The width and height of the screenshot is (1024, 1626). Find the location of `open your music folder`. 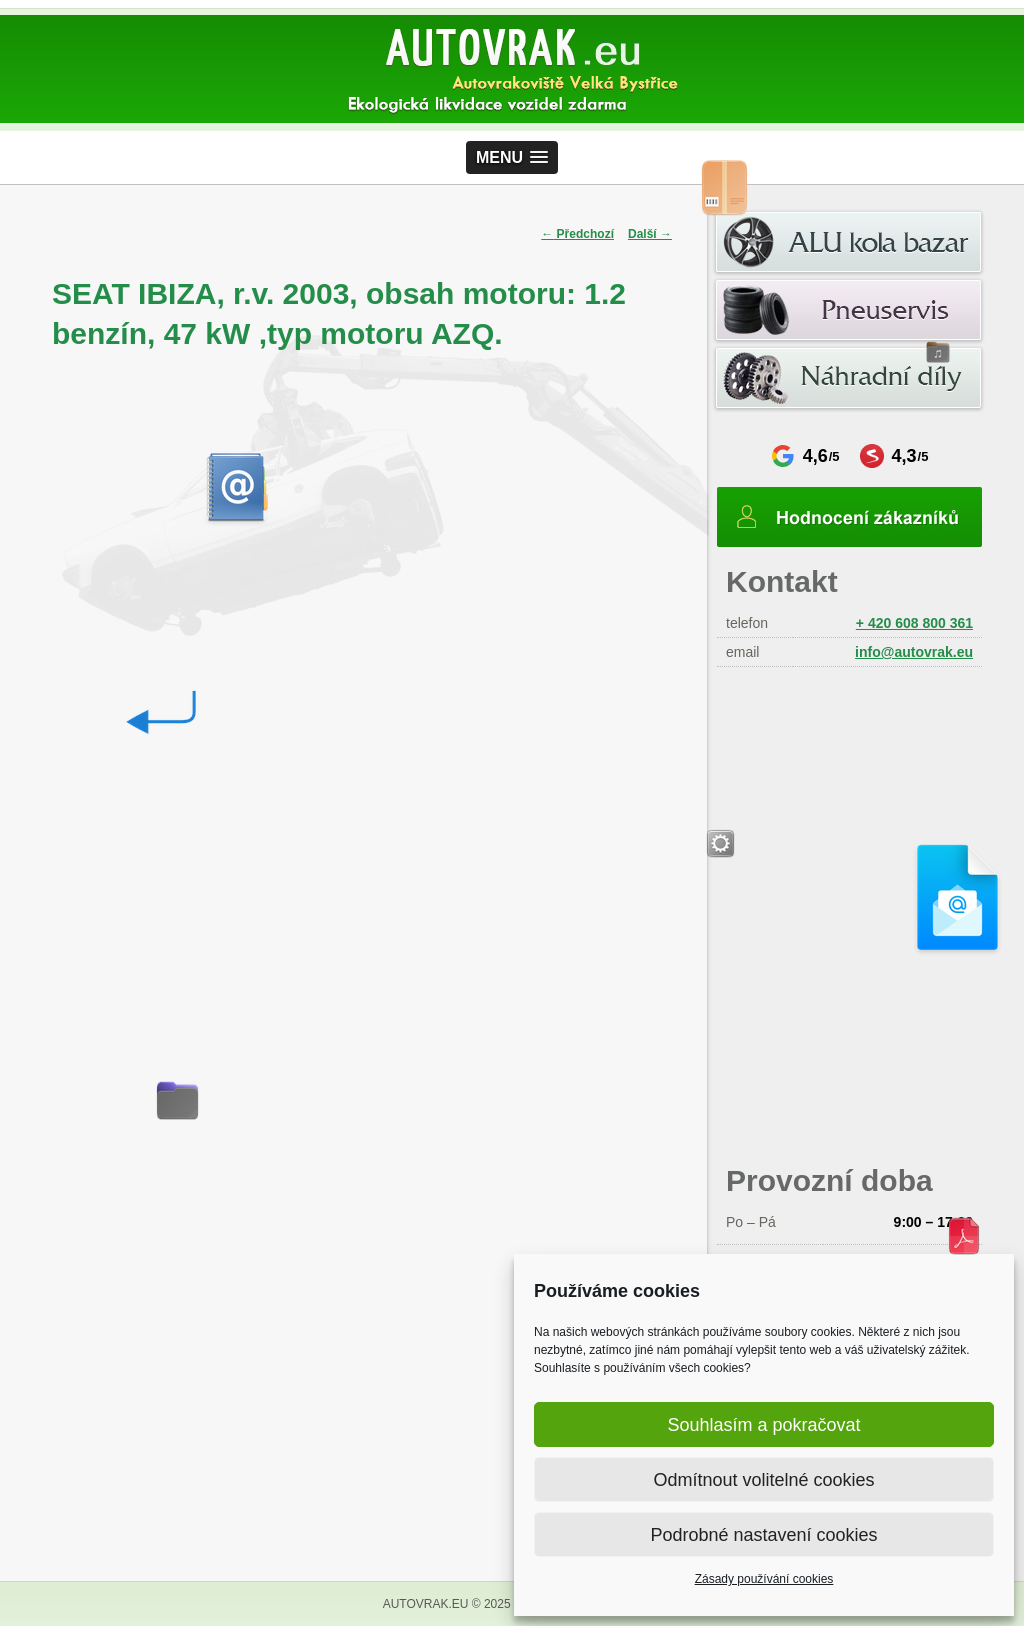

open your music folder is located at coordinates (938, 352).